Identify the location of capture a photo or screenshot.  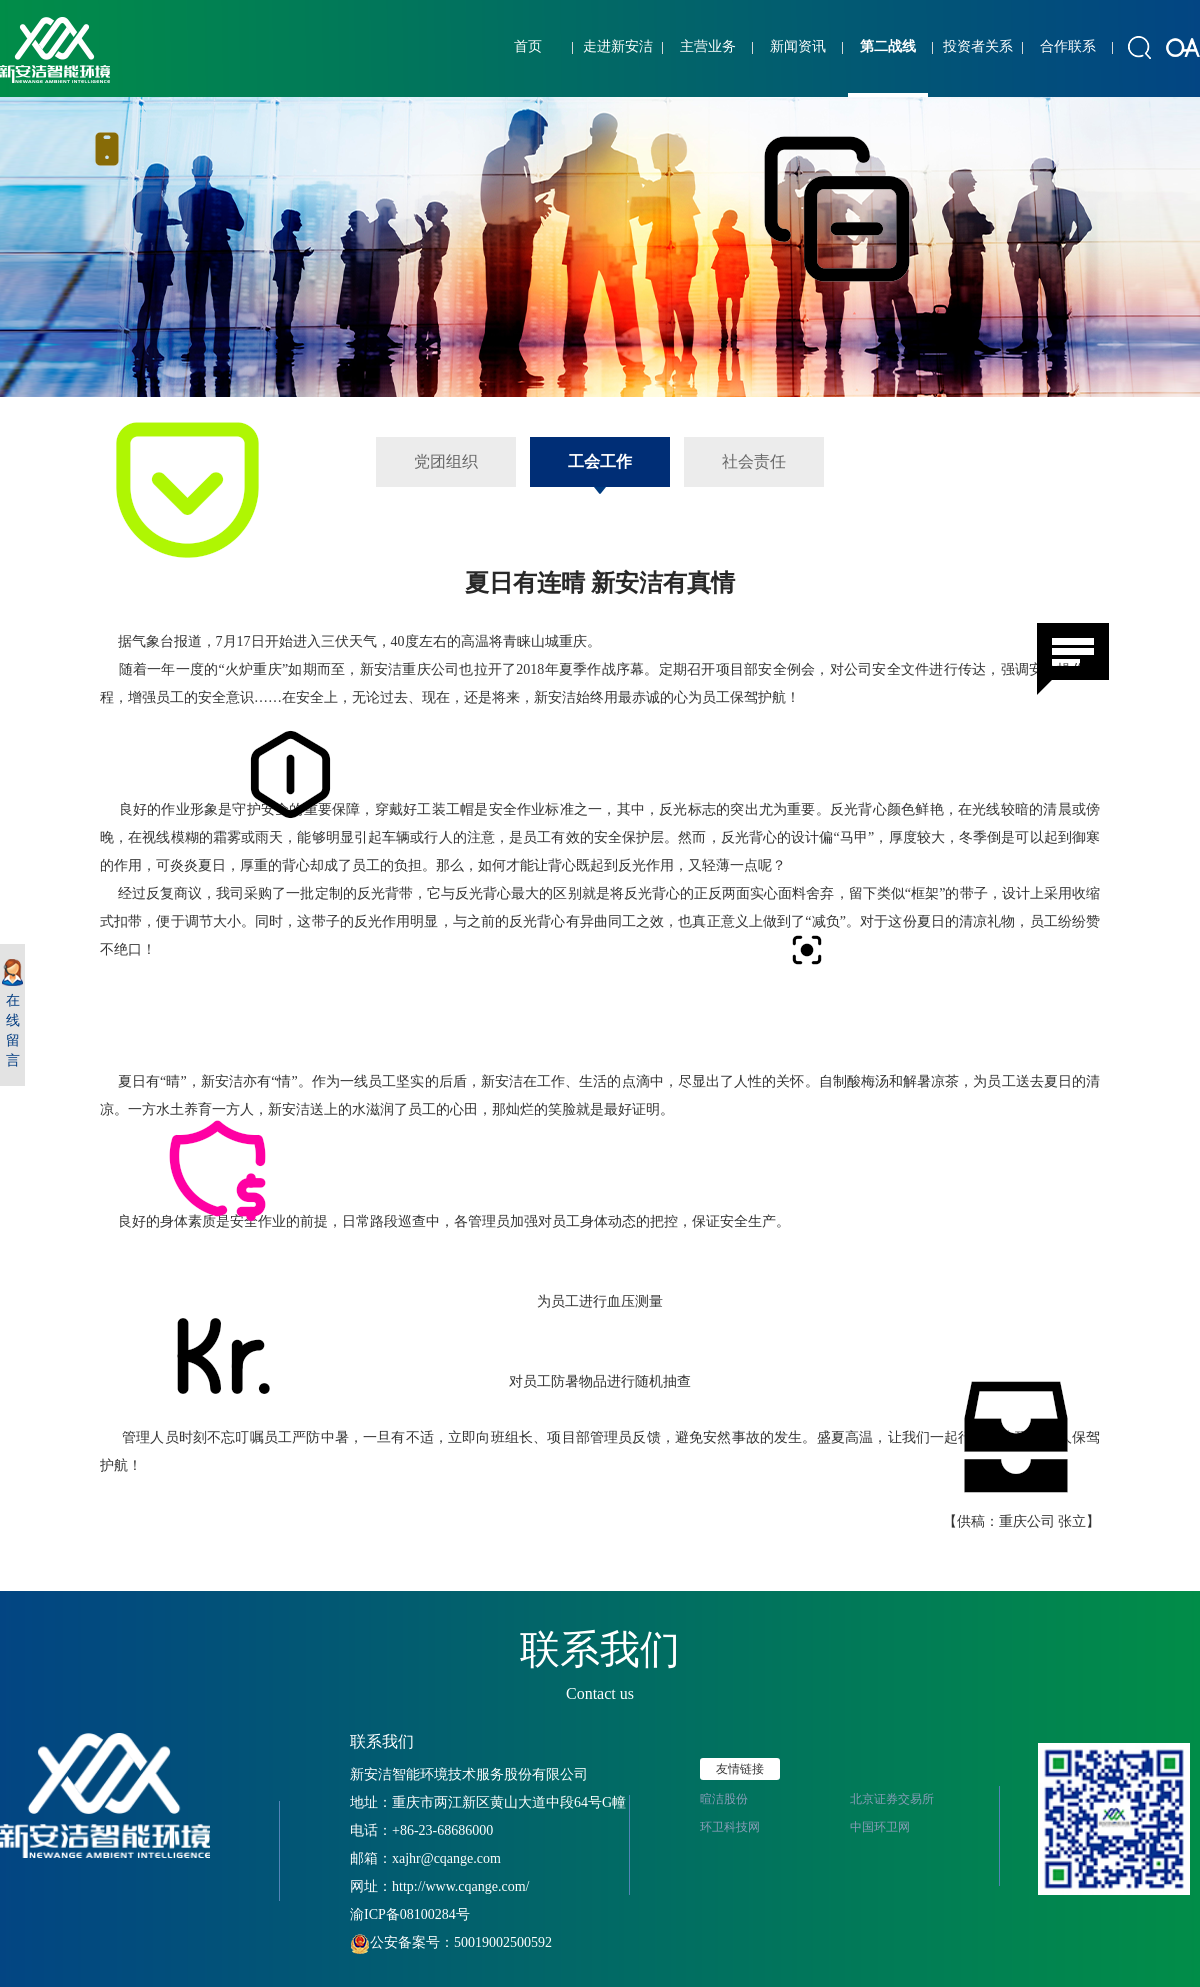
(807, 950).